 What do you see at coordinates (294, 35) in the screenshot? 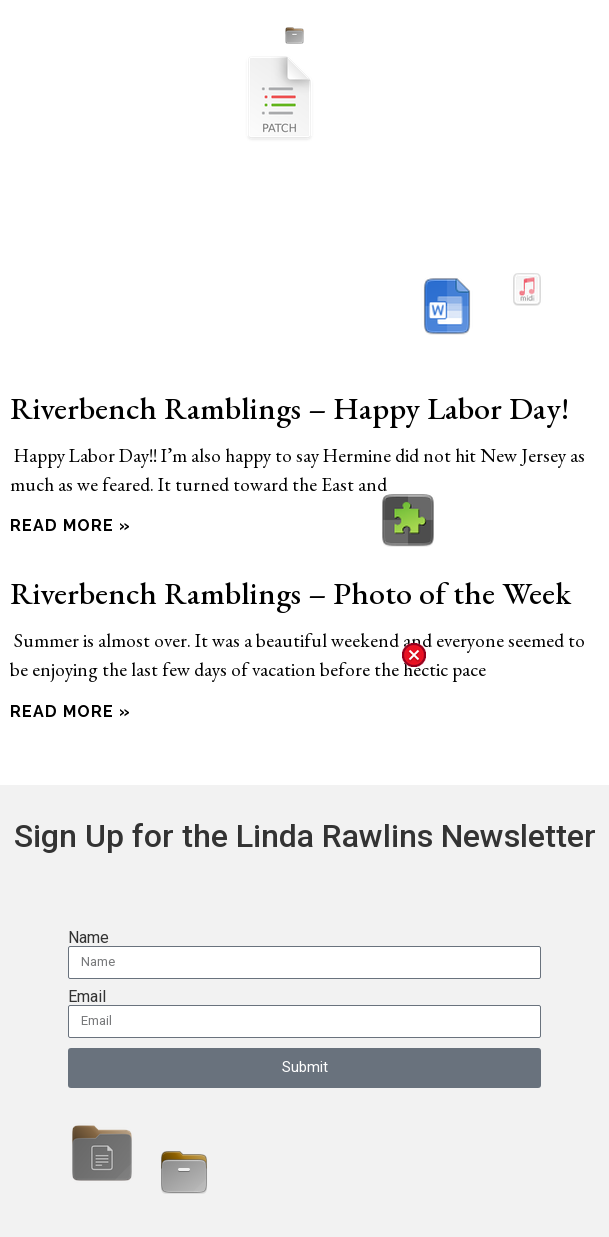
I see `open file manager application` at bounding box center [294, 35].